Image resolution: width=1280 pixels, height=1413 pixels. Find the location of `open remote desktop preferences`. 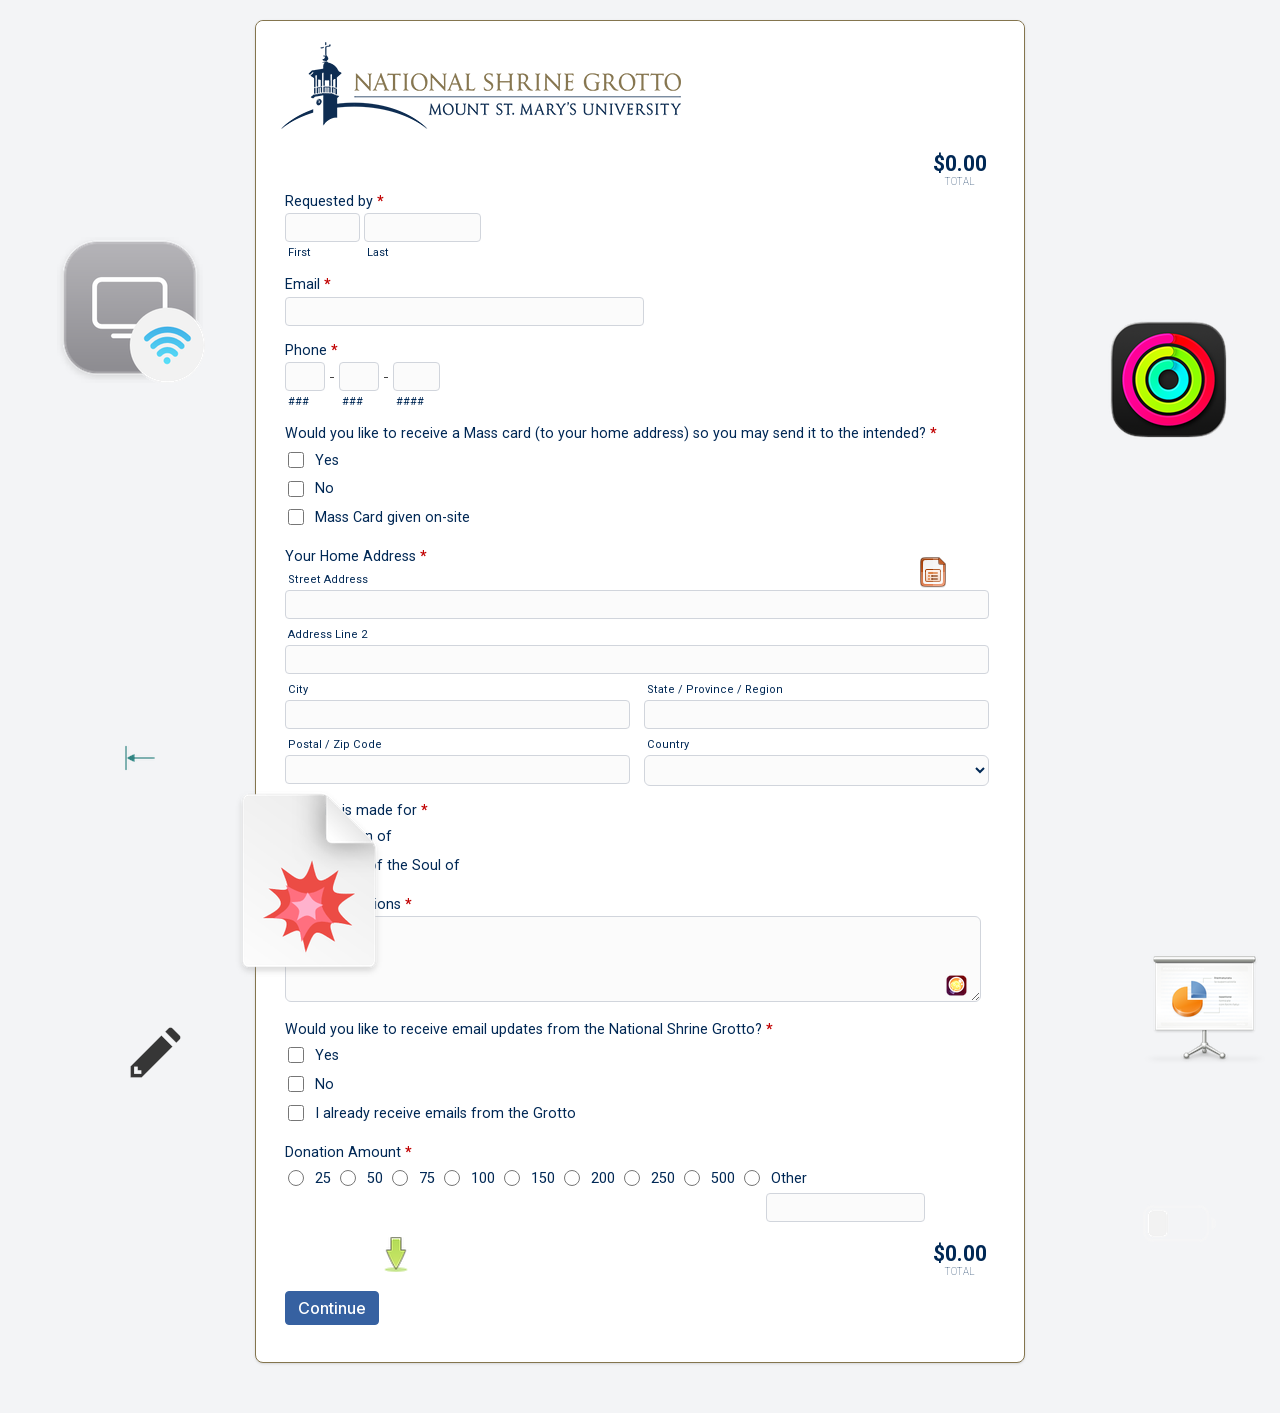

open remote desktop preferences is located at coordinates (131, 310).